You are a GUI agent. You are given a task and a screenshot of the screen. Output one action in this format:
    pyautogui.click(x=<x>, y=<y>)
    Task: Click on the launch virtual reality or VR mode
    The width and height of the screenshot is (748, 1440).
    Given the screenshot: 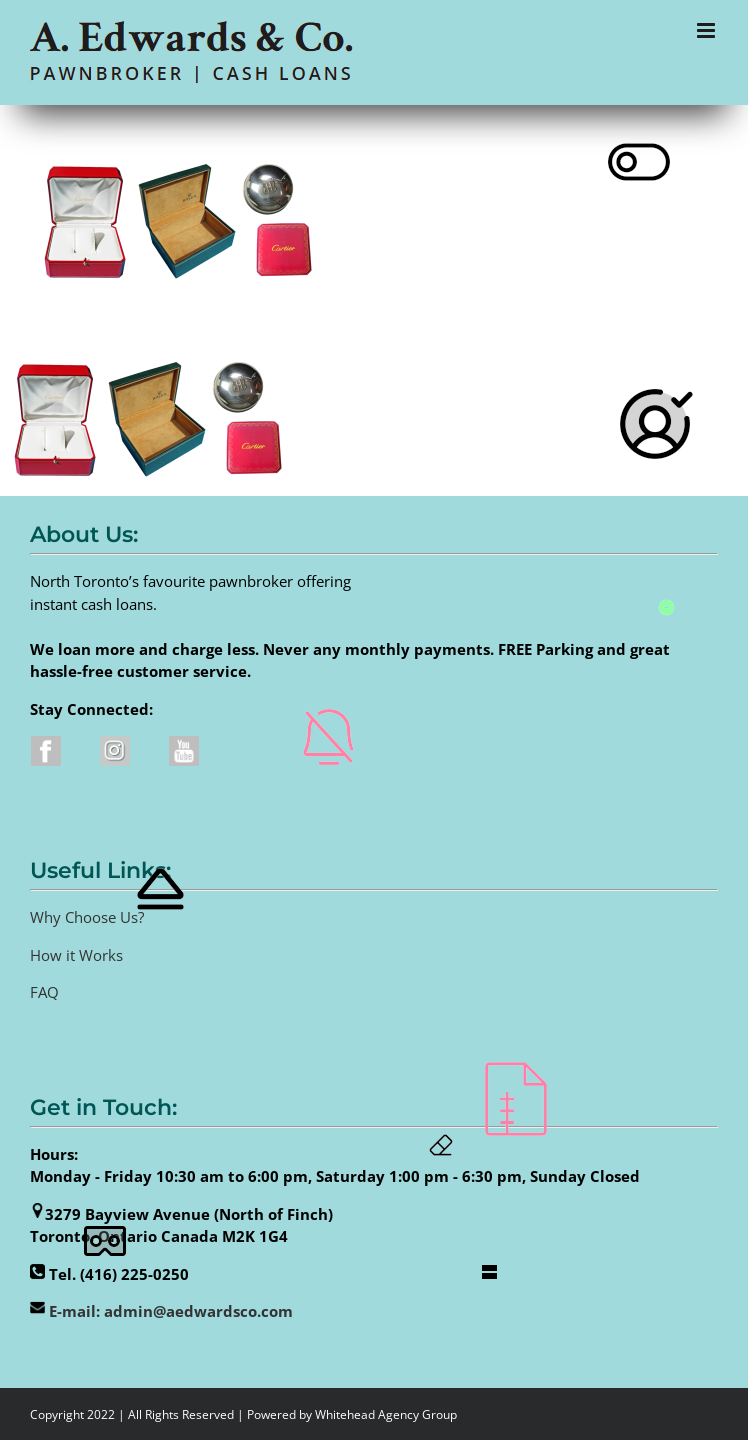 What is the action you would take?
    pyautogui.click(x=105, y=1241)
    